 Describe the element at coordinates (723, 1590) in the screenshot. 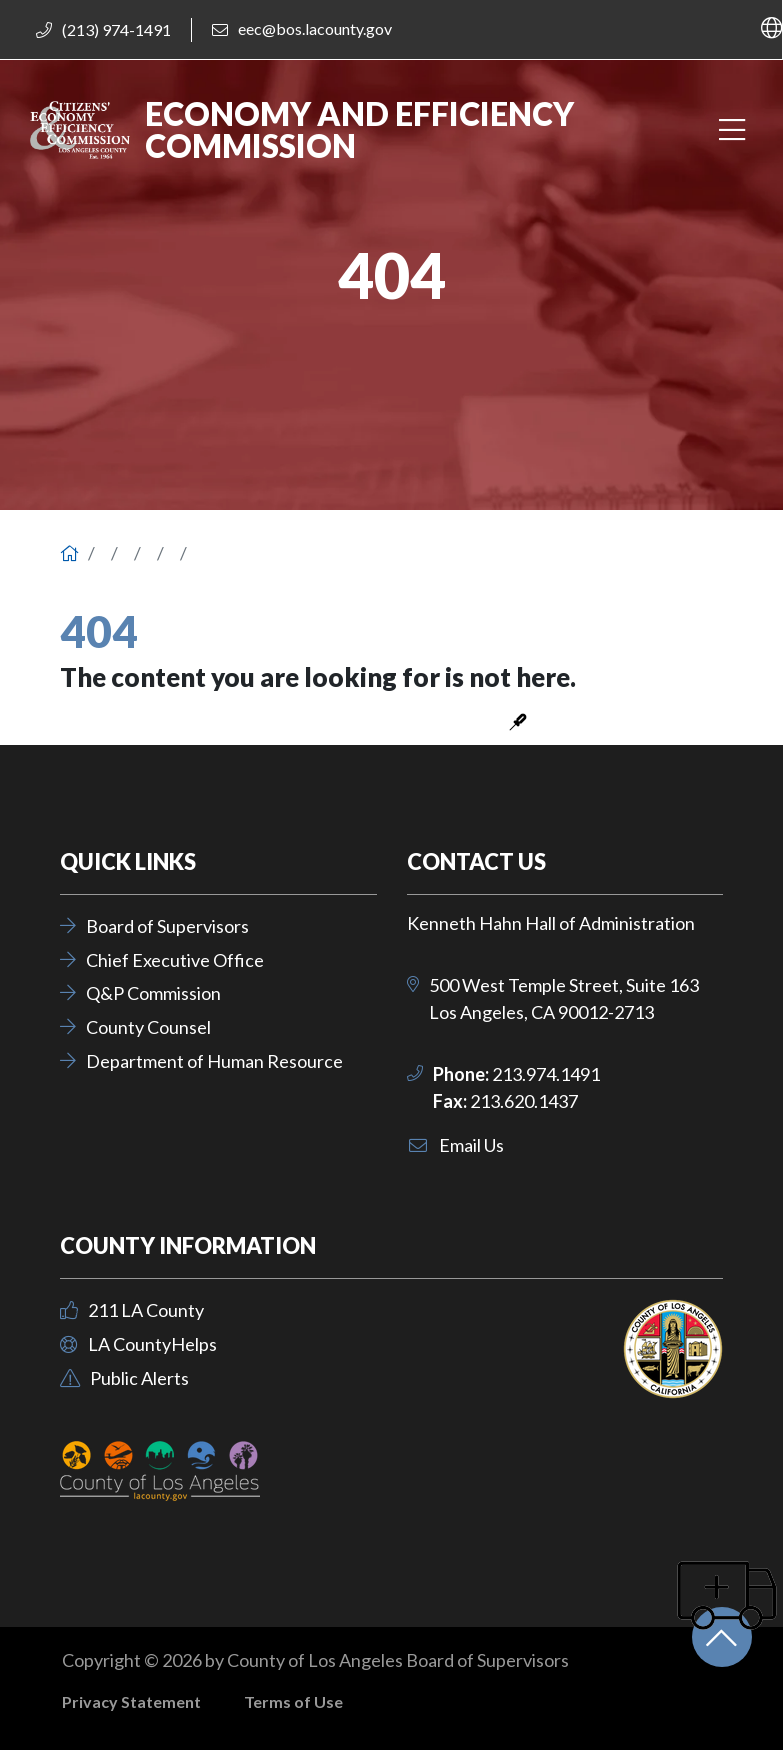

I see `access emergency medical services` at that location.